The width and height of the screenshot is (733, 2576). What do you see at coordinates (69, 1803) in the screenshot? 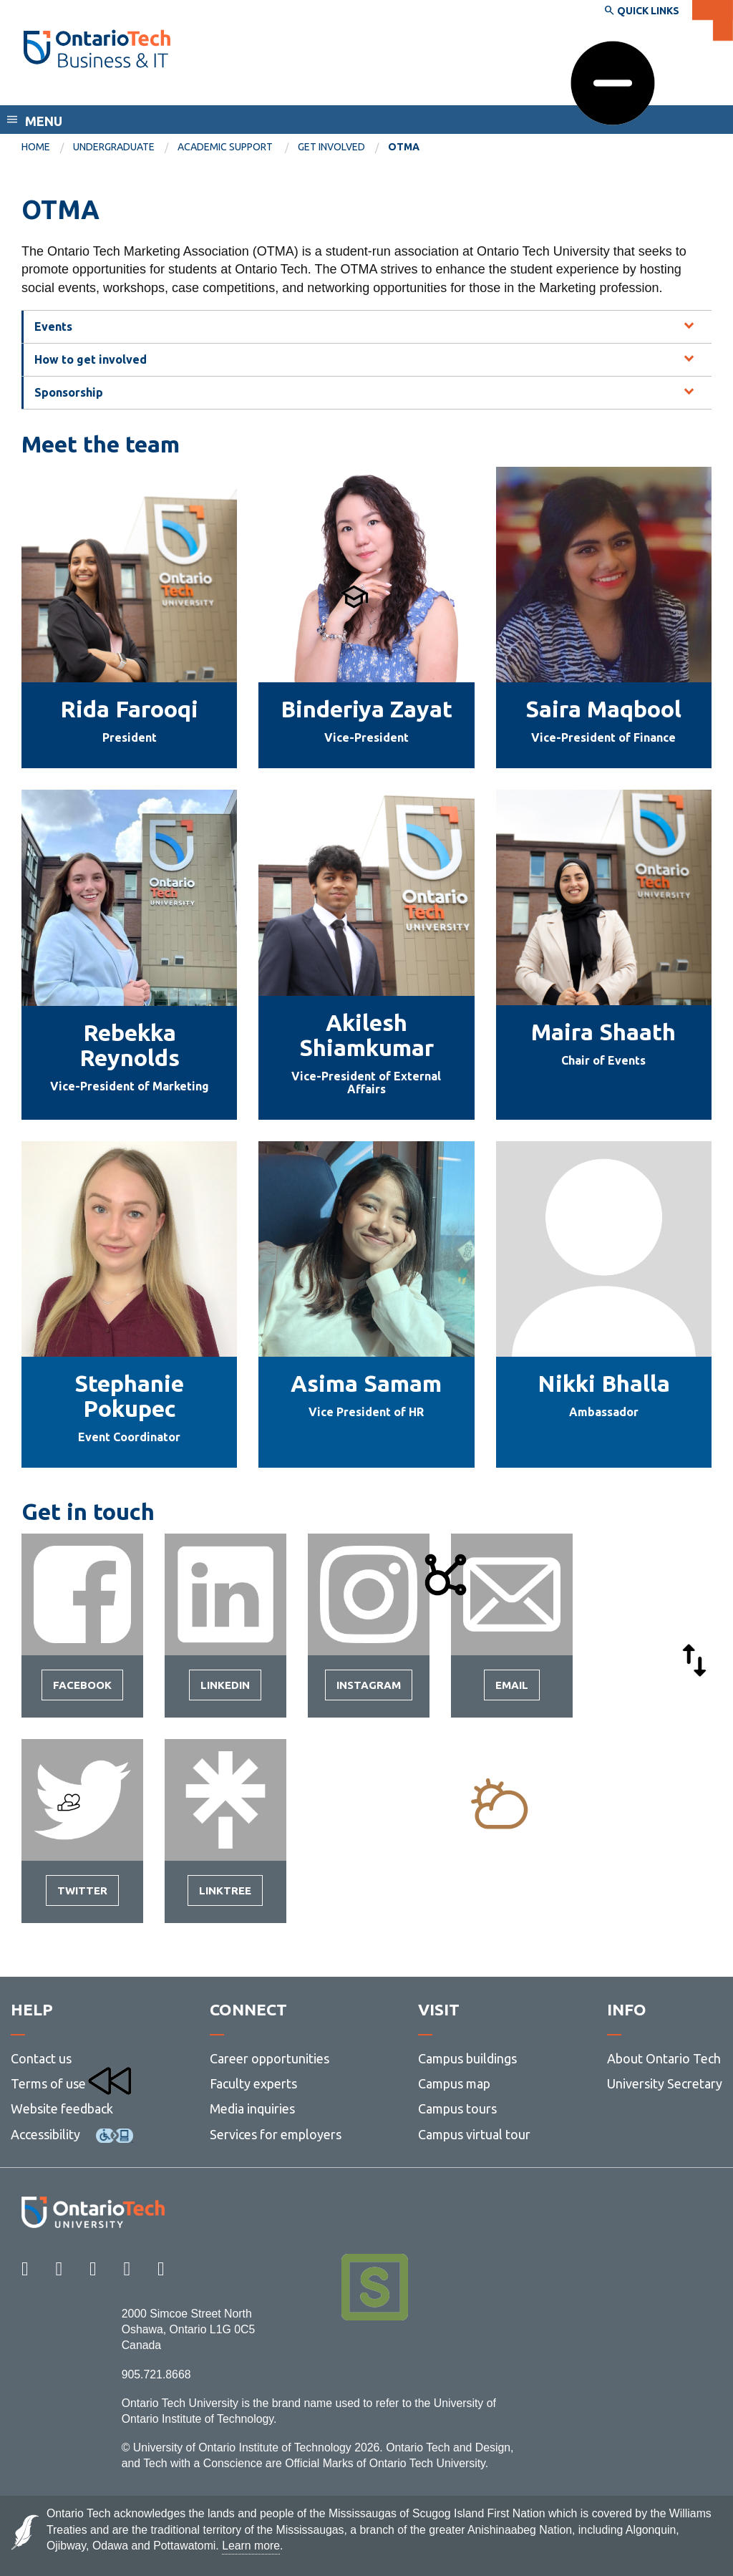
I see `donate or make a charitable contribution` at bounding box center [69, 1803].